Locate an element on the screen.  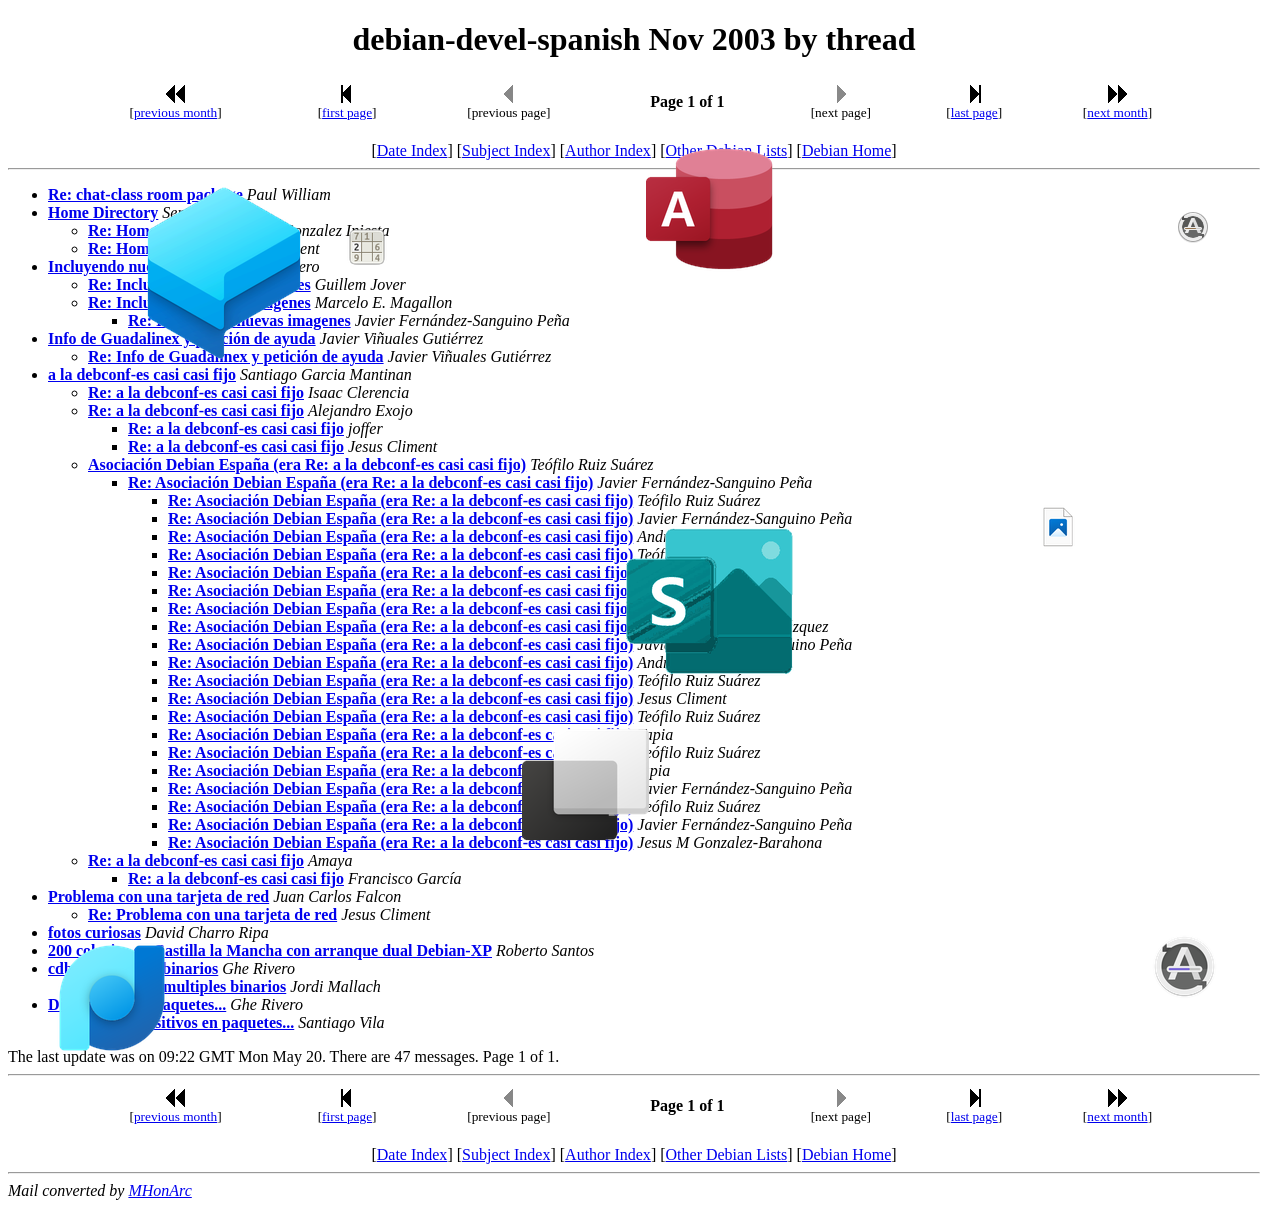
open the software updater application is located at coordinates (1193, 227).